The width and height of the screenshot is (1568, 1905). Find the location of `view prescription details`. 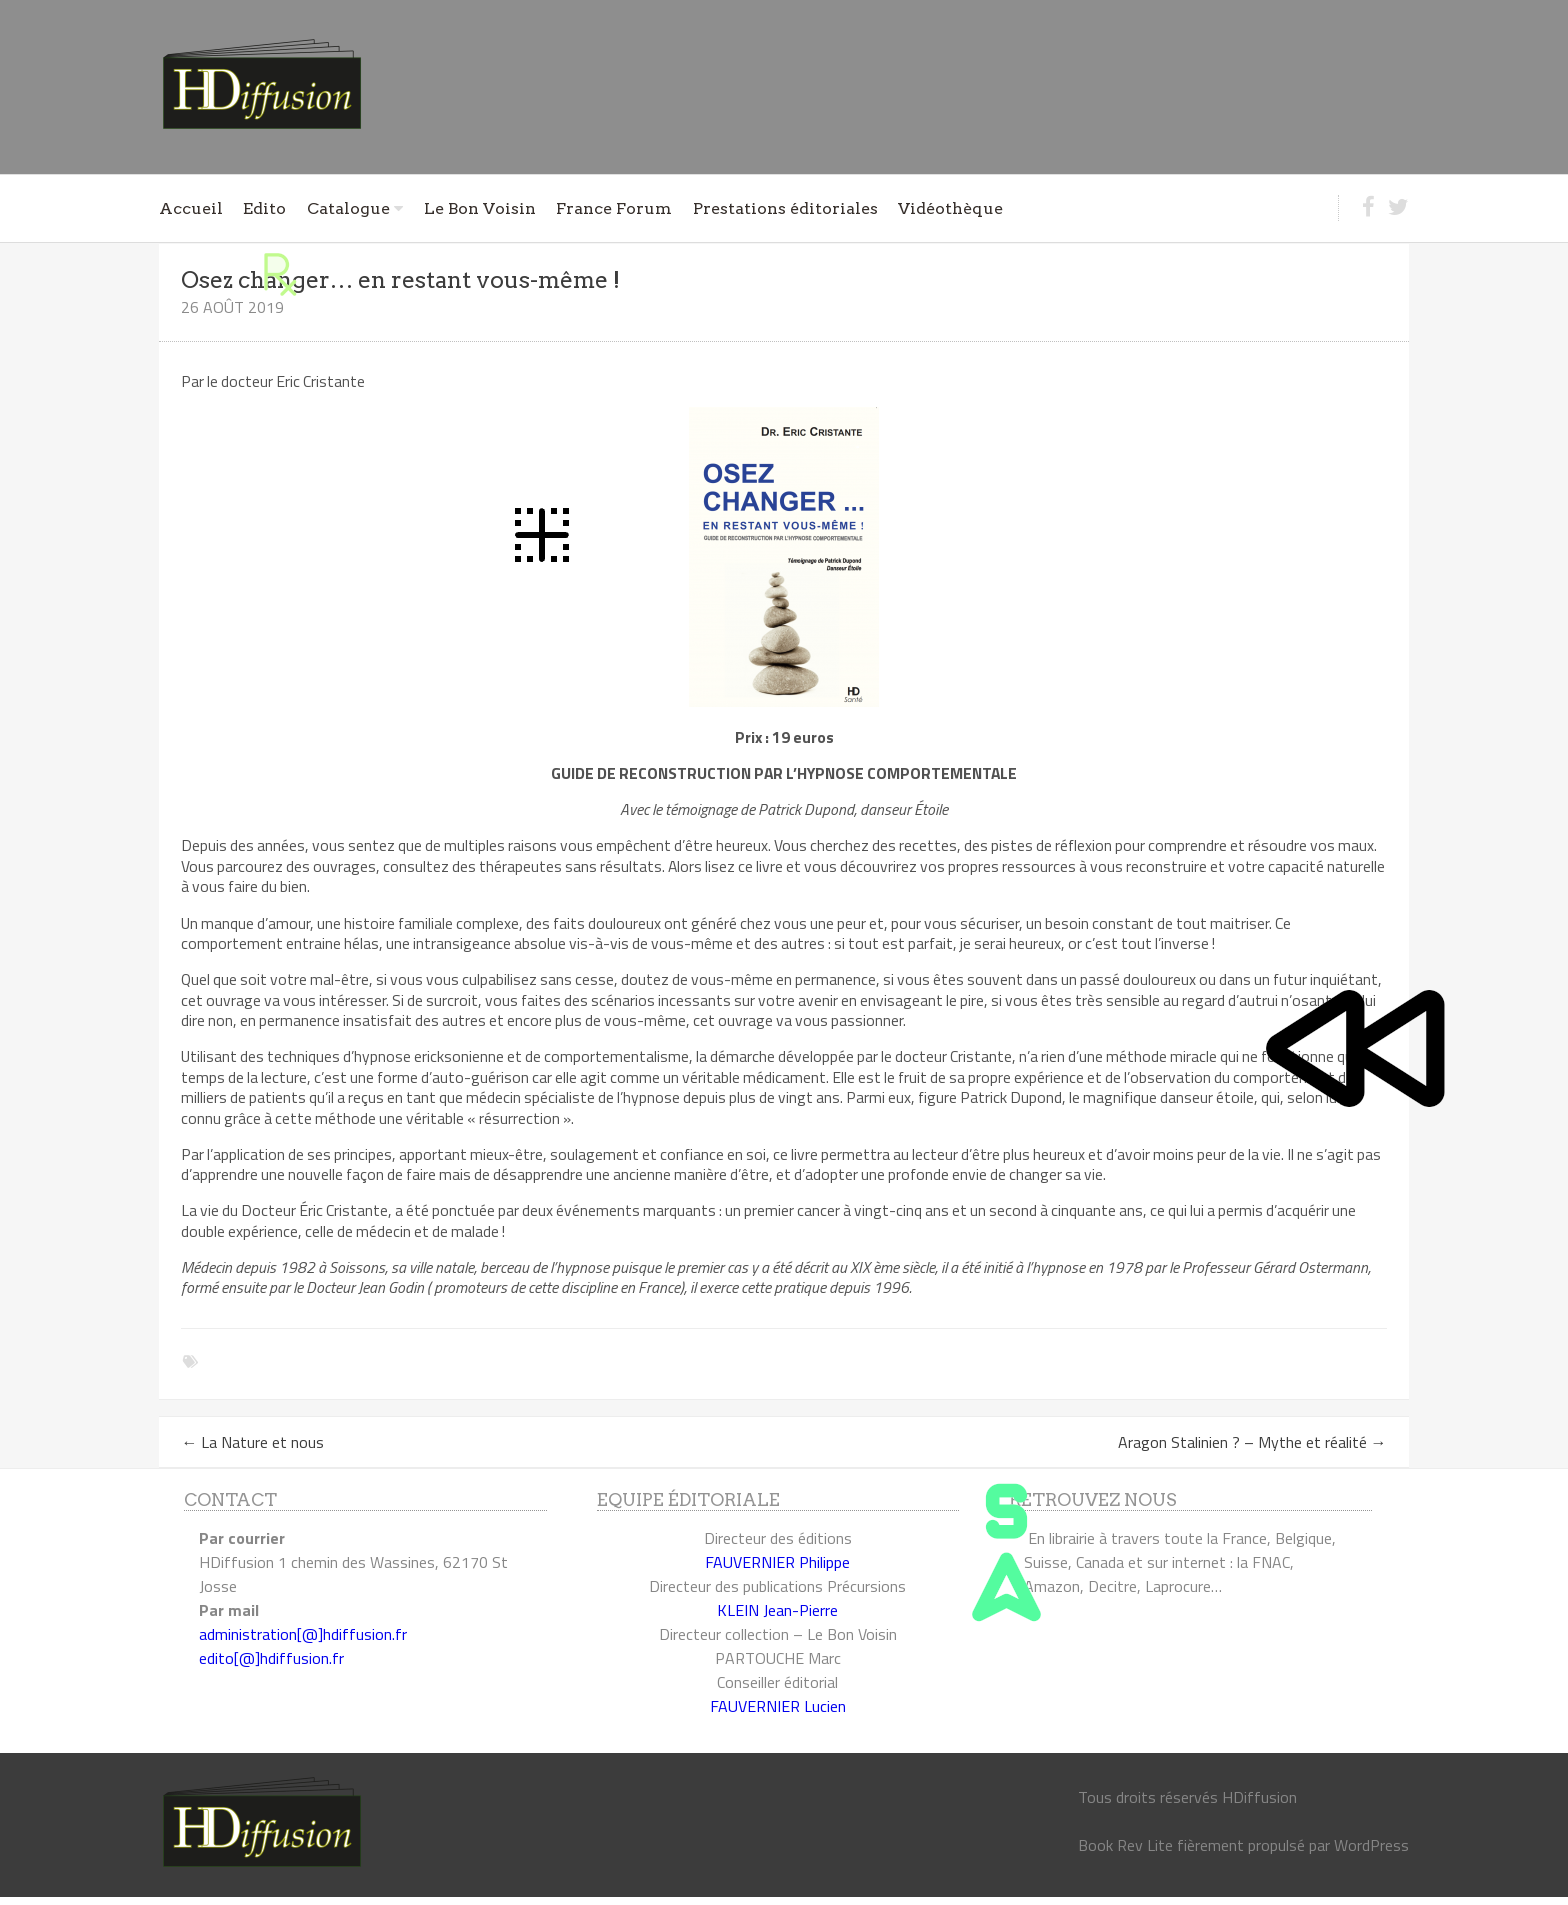

view prescription details is located at coordinates (278, 274).